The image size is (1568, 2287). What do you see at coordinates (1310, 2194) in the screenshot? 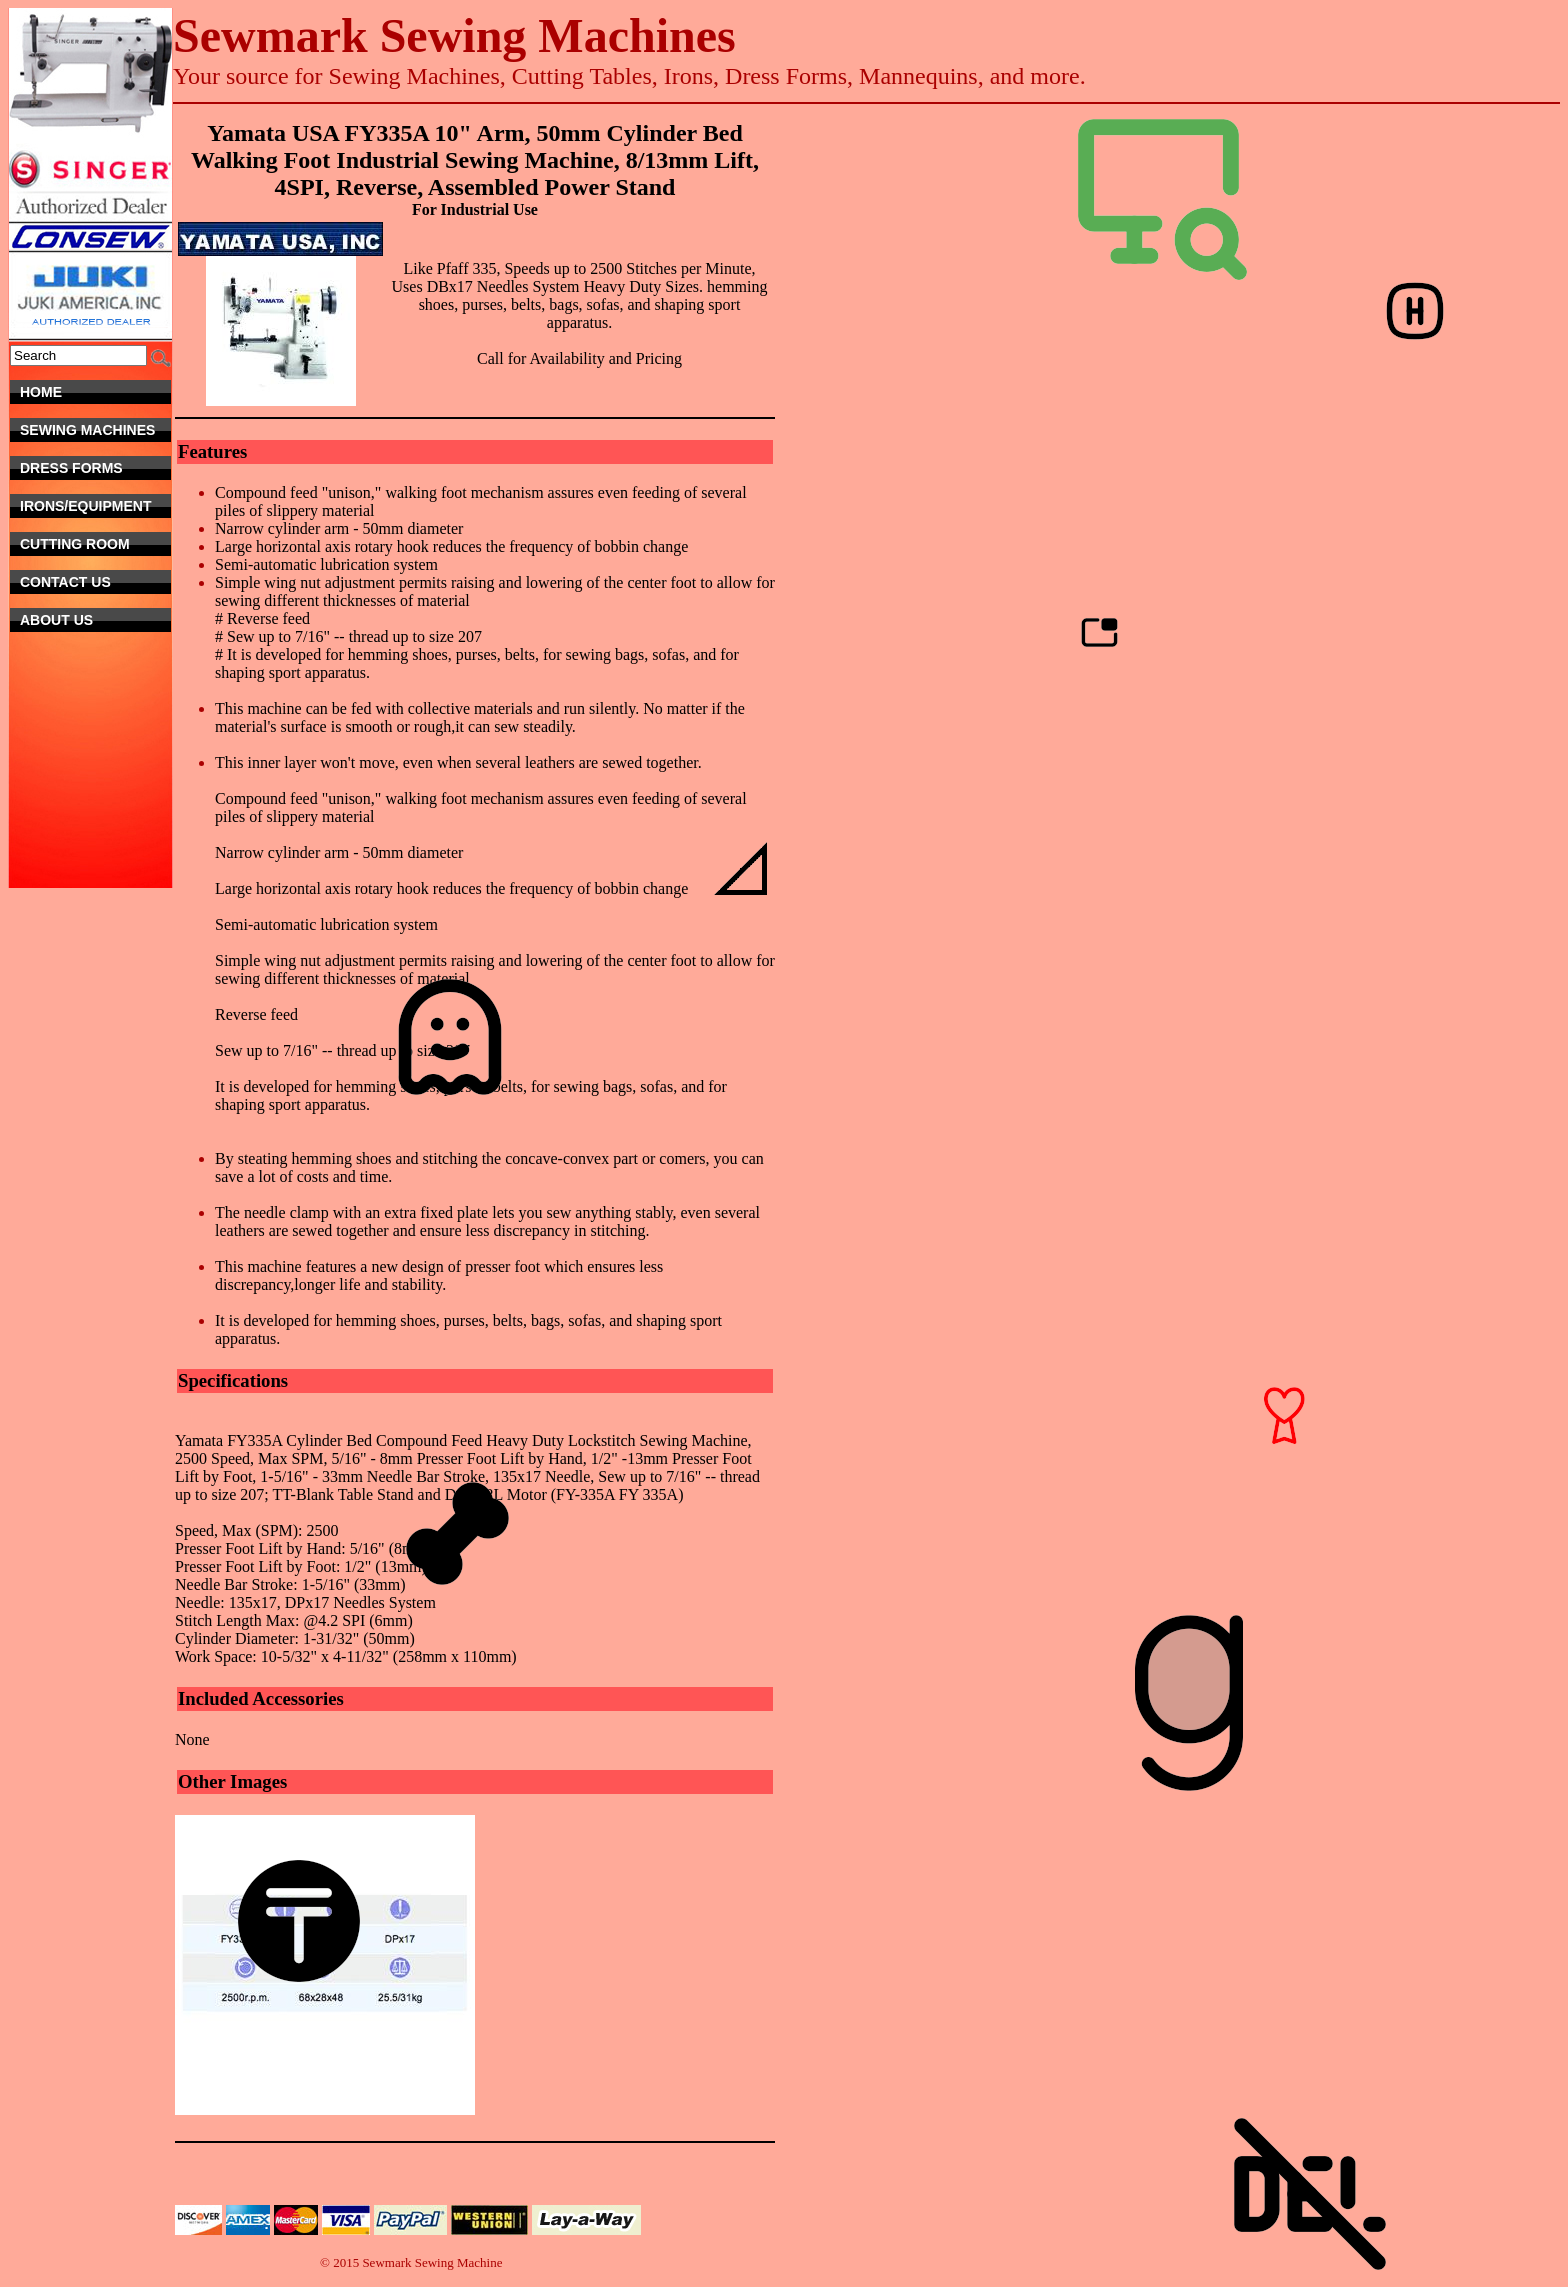
I see `http delete request disabled or unavailable` at bounding box center [1310, 2194].